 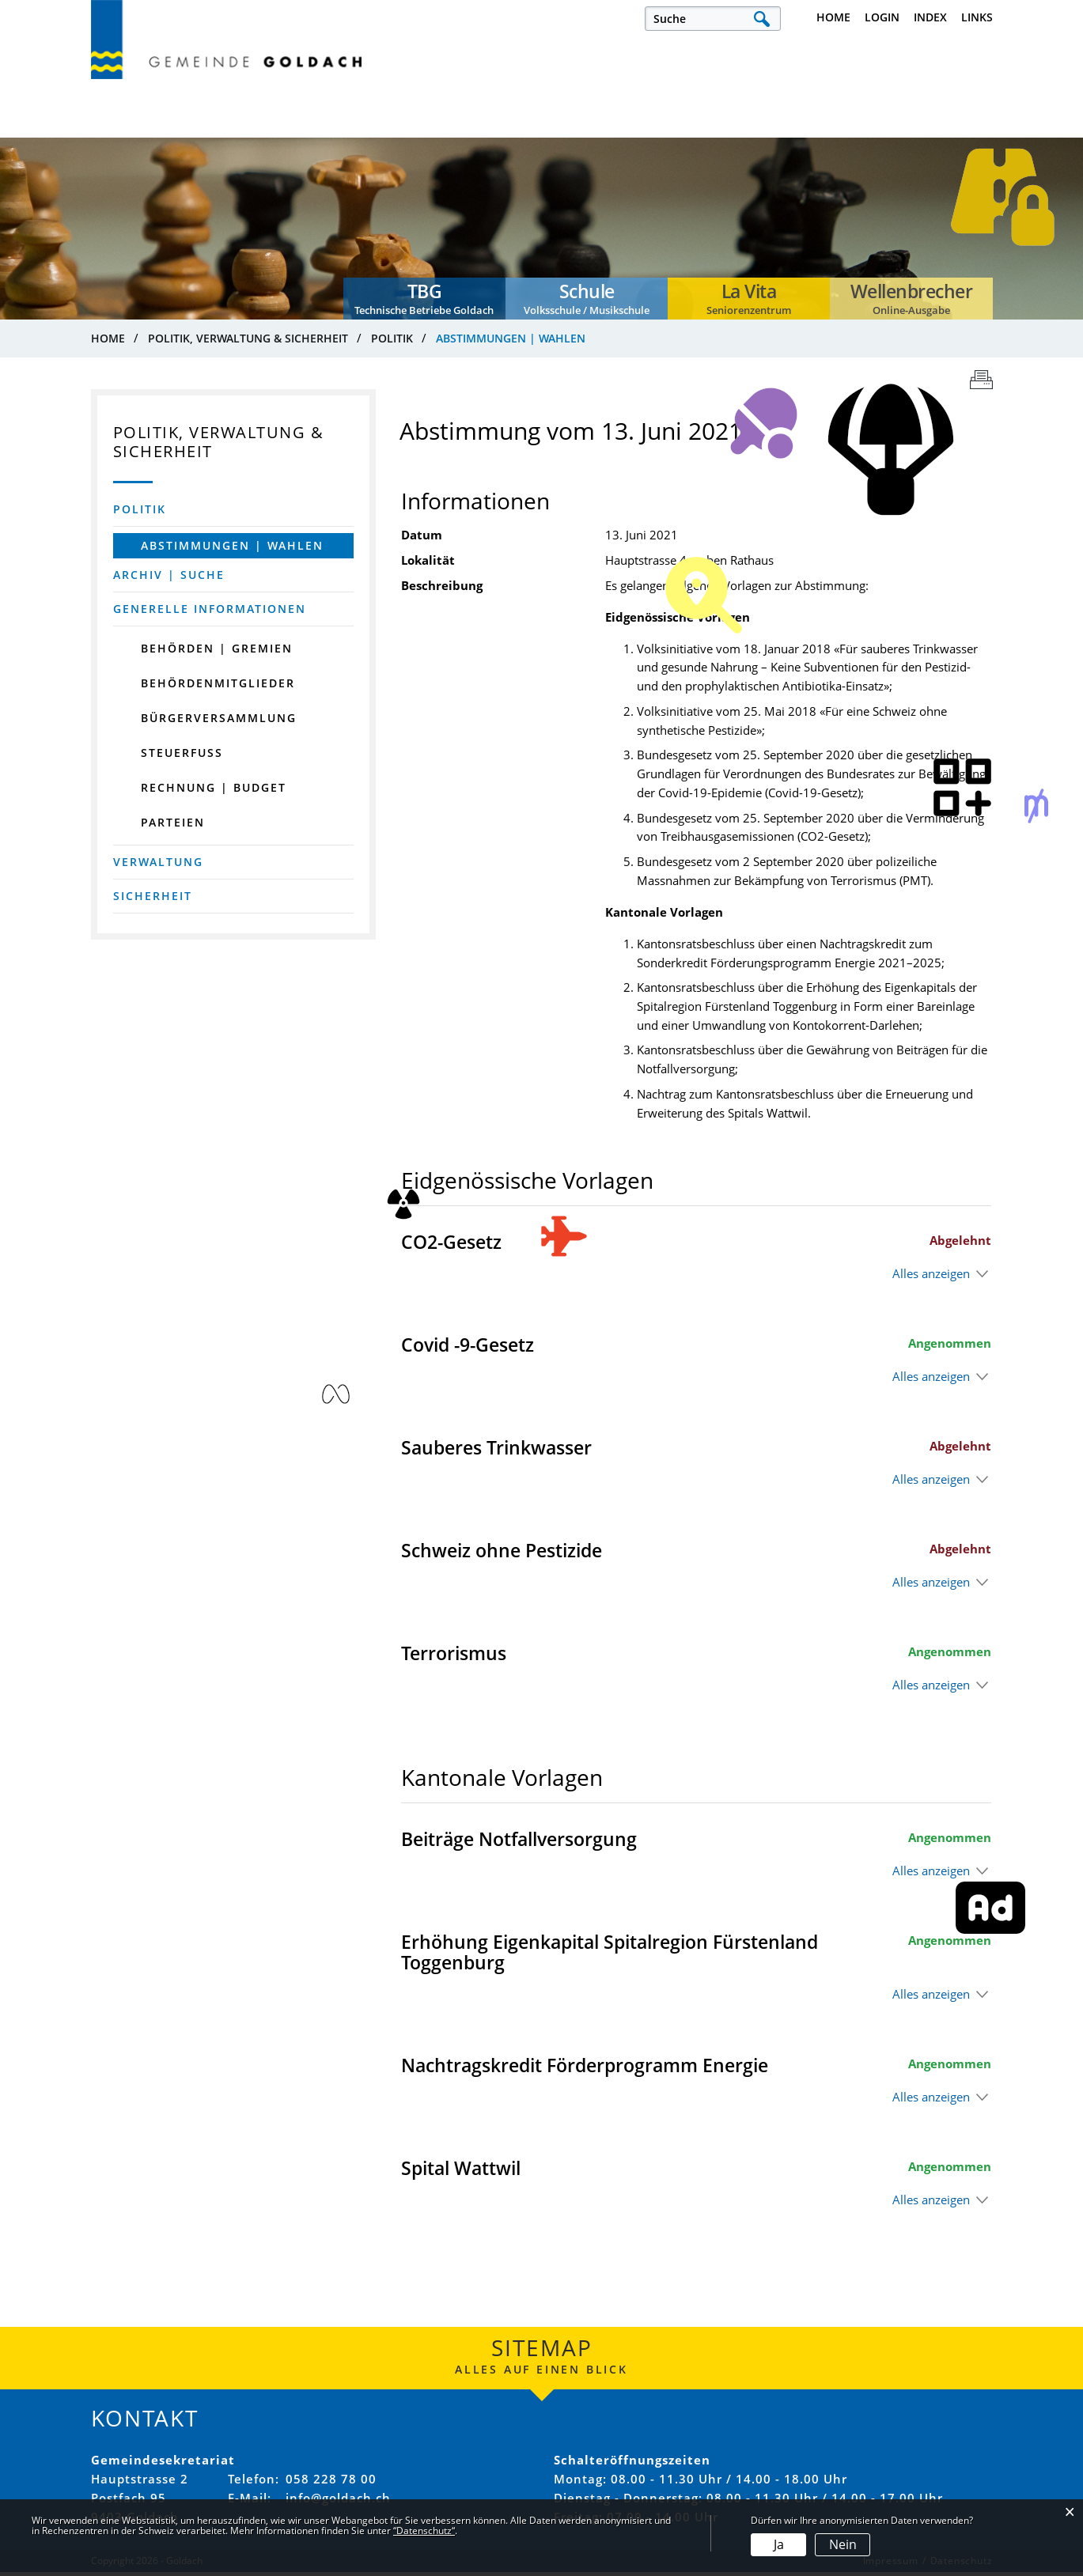 I want to click on indicates an advertisement or sponsored content, so click(x=990, y=1908).